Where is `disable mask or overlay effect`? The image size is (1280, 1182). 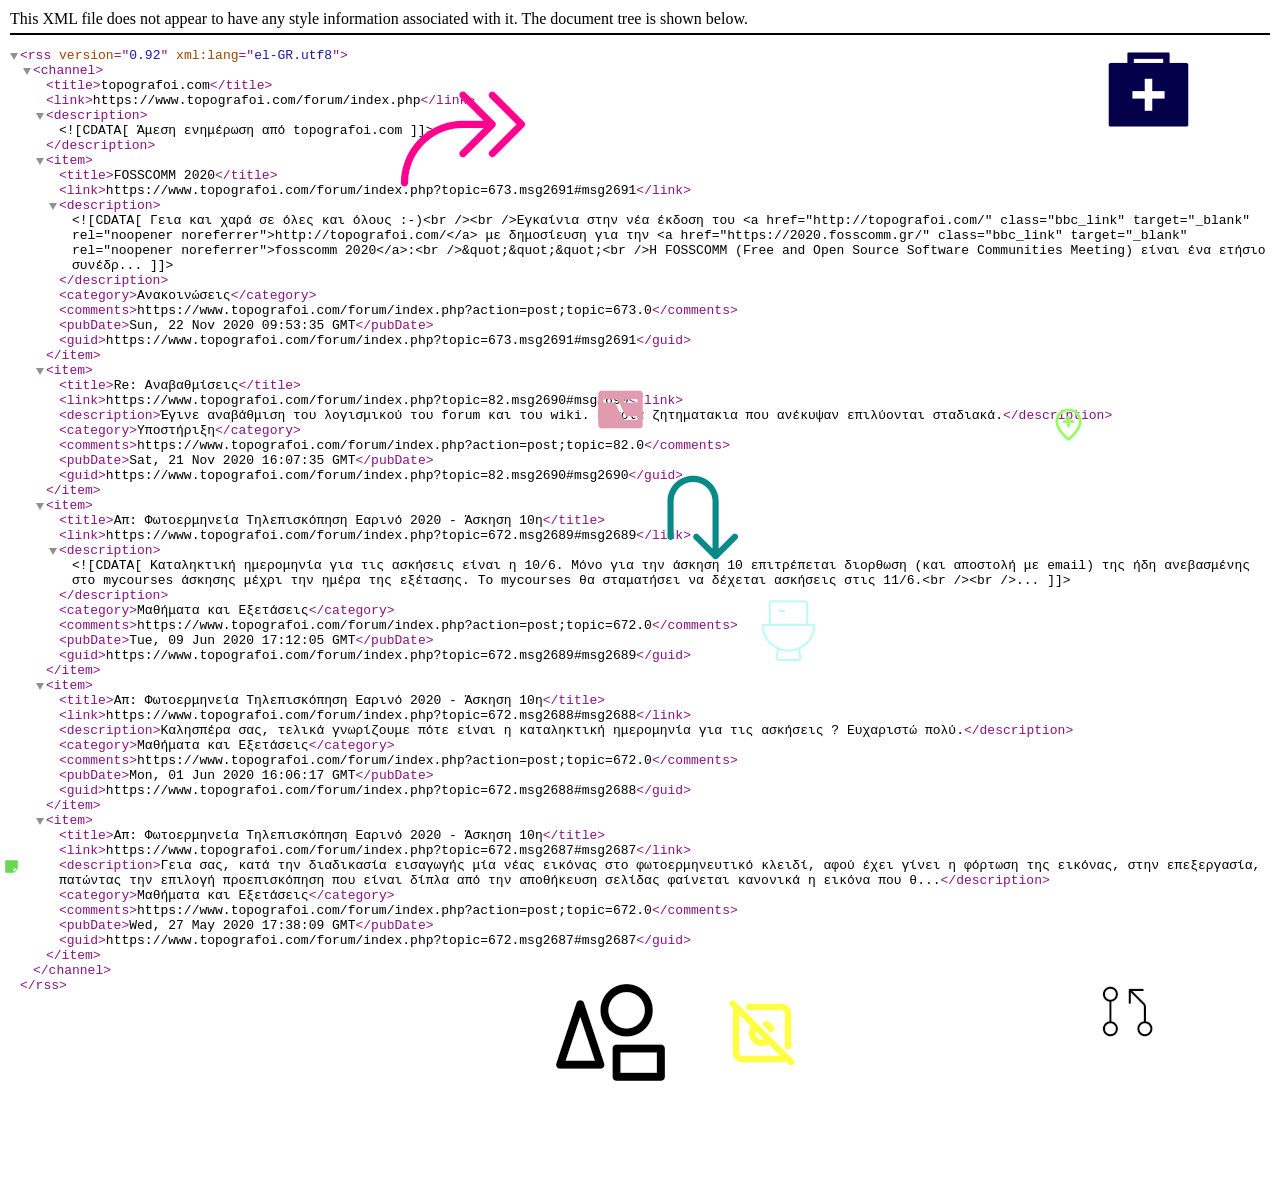
disable mask or overlay effect is located at coordinates (762, 1033).